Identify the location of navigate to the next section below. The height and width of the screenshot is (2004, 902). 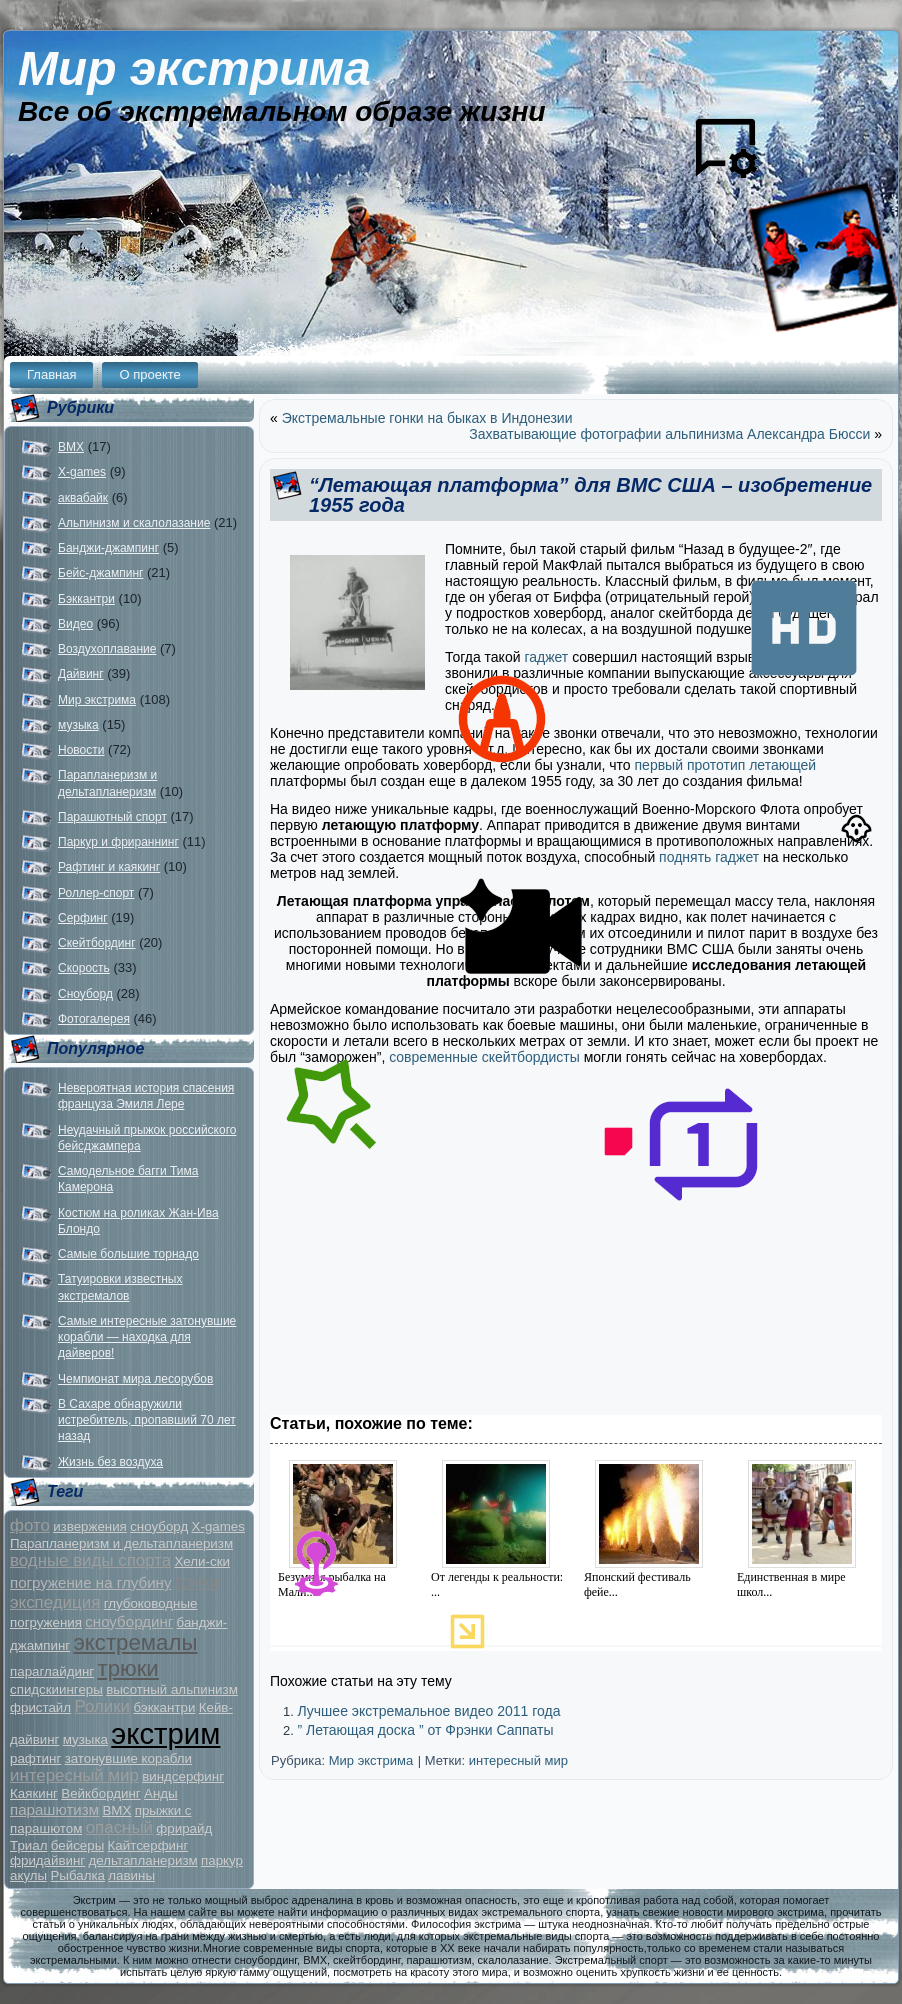
(467, 1631).